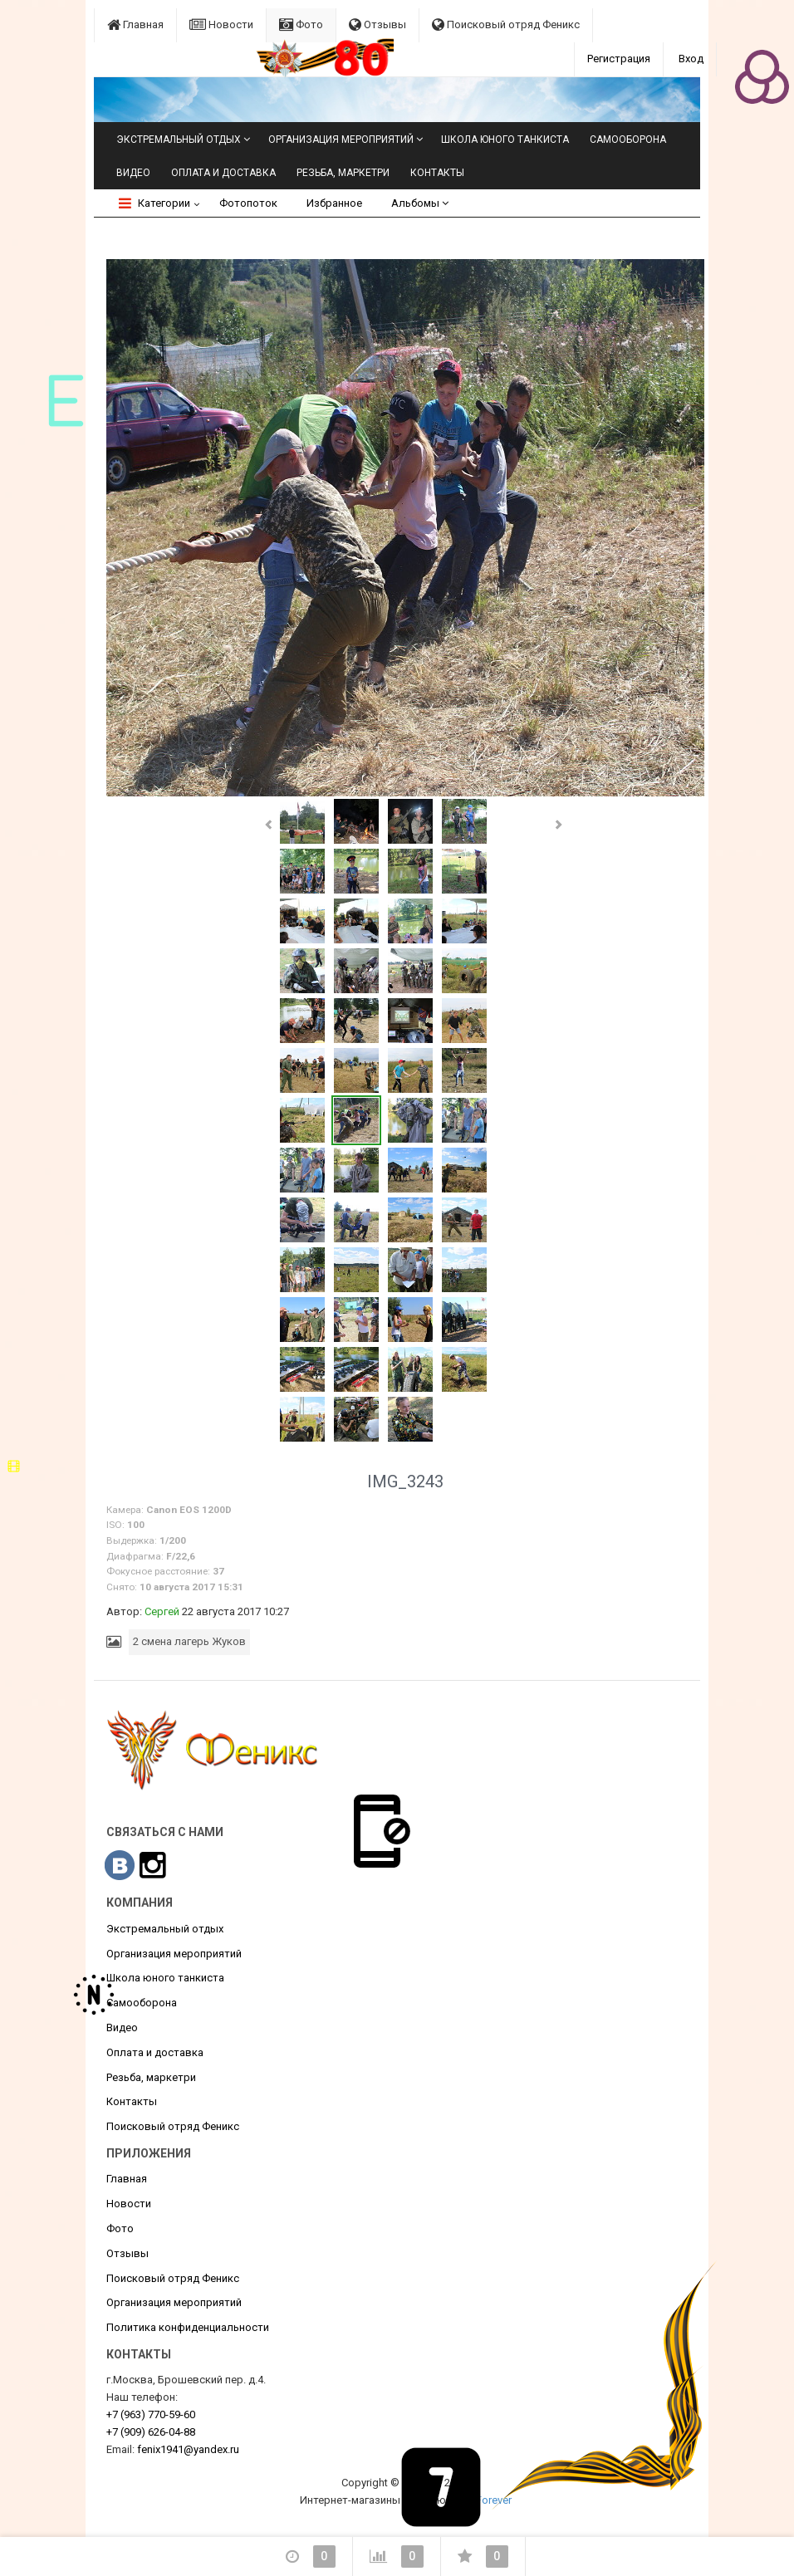 The height and width of the screenshot is (2576, 794). What do you see at coordinates (441, 2487) in the screenshot?
I see `select or navigate to item number 7` at bounding box center [441, 2487].